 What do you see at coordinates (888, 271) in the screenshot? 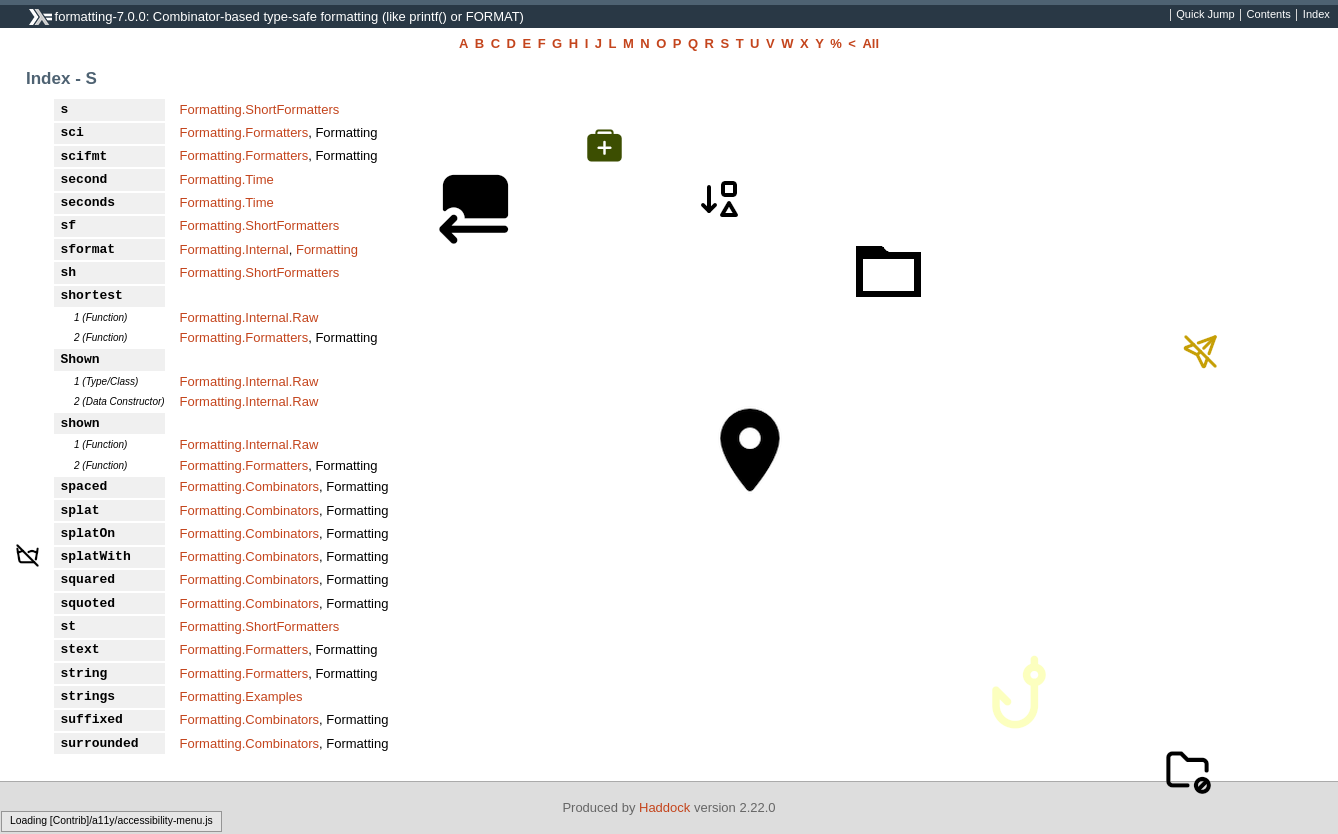
I see `open folder to view contents` at bounding box center [888, 271].